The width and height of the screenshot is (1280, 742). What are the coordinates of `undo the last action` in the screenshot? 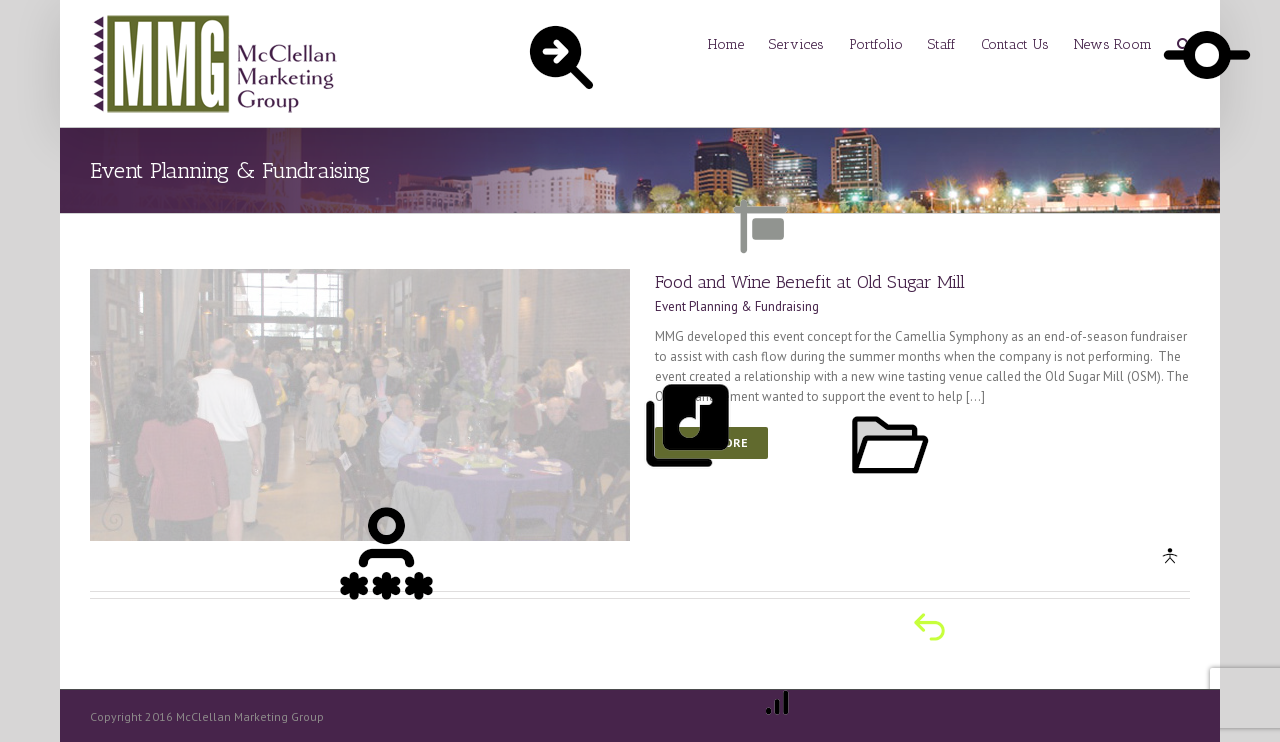 It's located at (929, 627).